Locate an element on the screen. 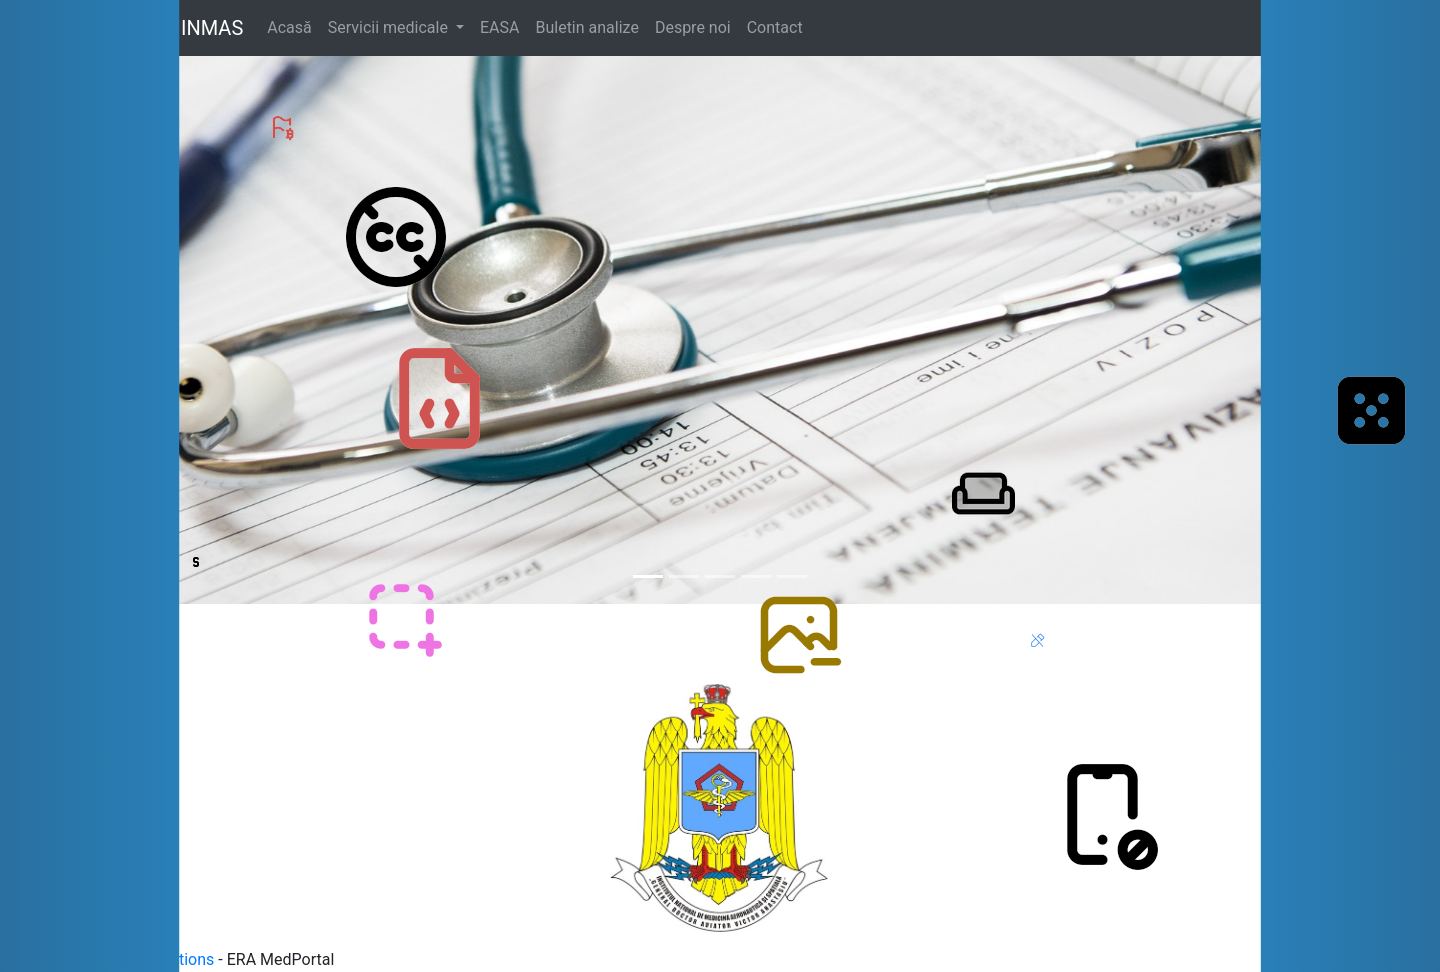 The width and height of the screenshot is (1440, 972). editing is disabled is located at coordinates (1037, 640).